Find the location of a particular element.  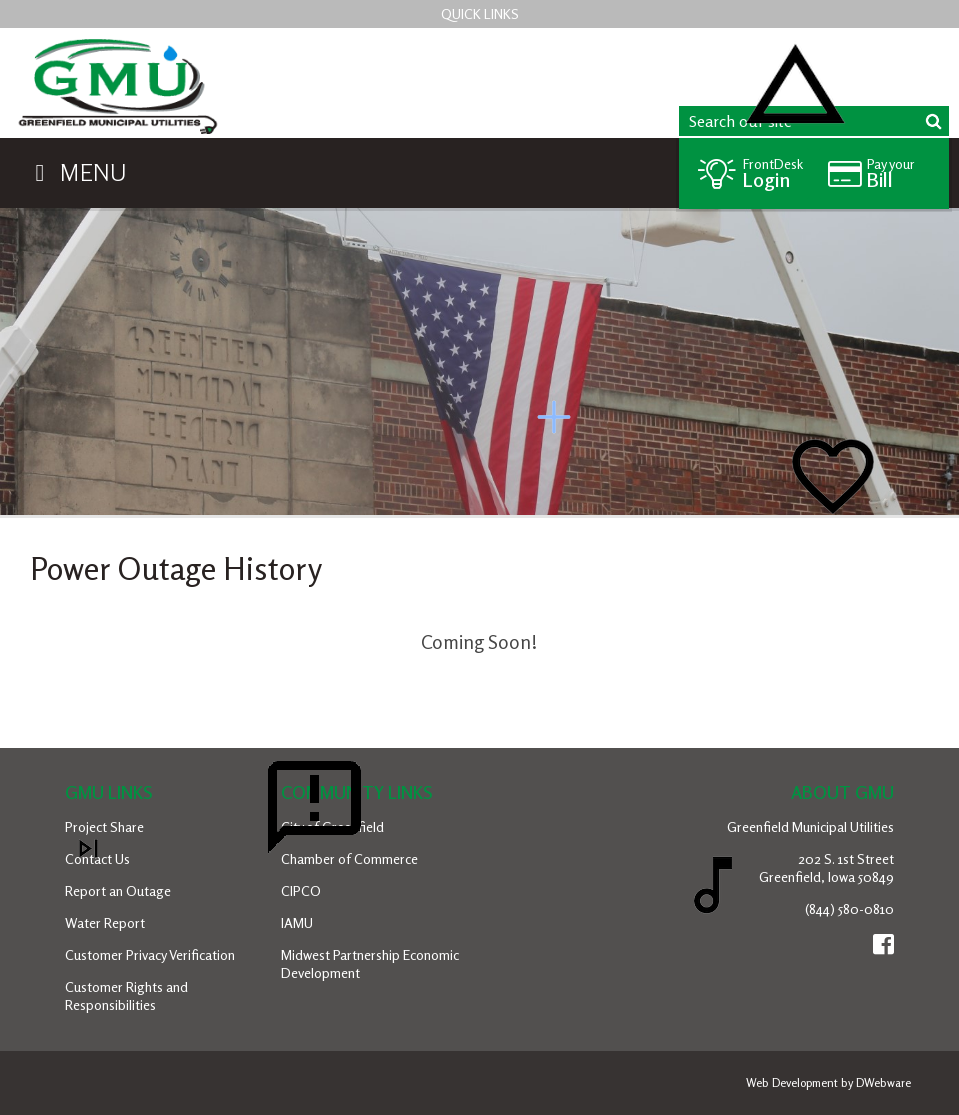

add item to favorites is located at coordinates (833, 476).